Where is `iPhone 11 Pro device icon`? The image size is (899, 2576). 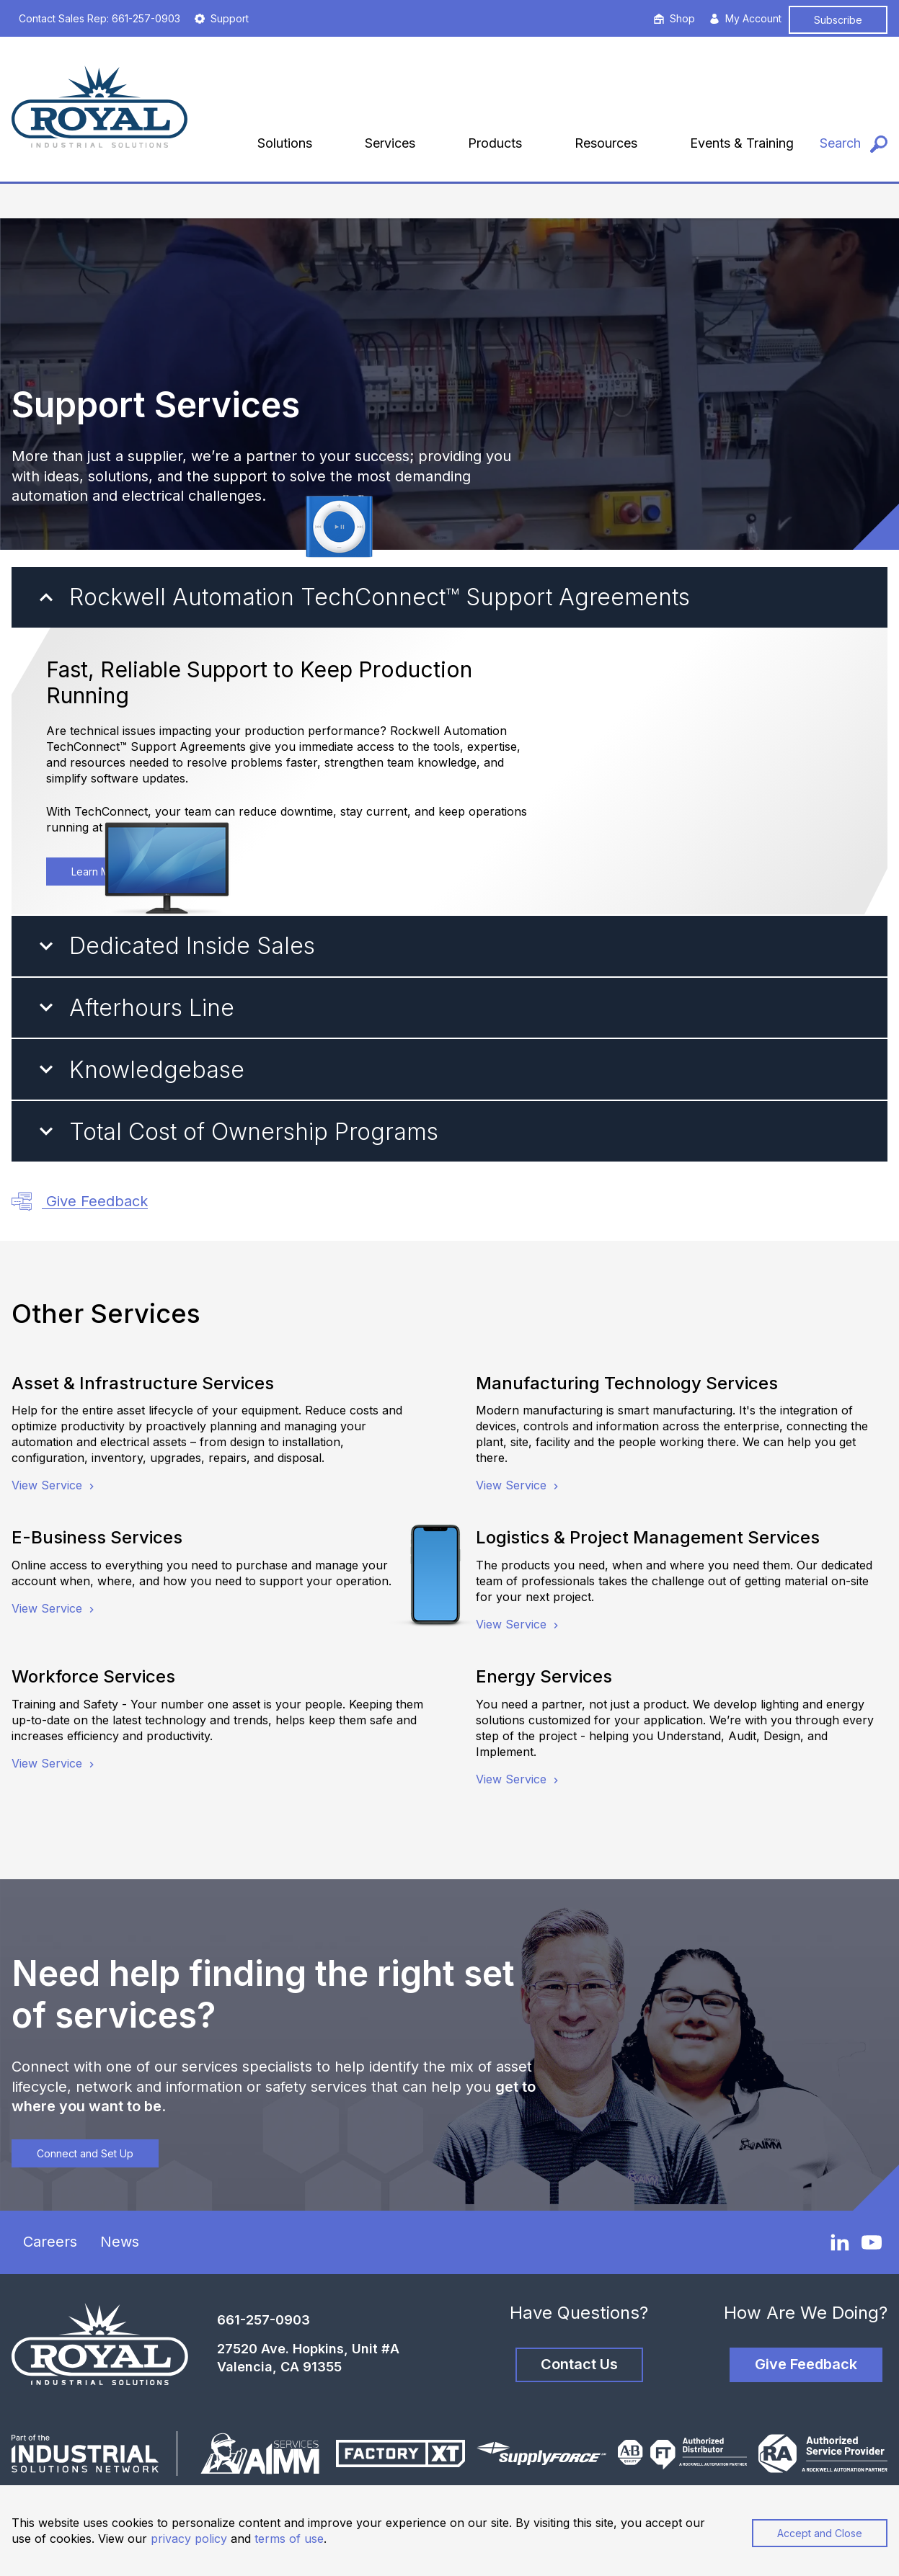
iPhone 11 Pro device icon is located at coordinates (435, 1576).